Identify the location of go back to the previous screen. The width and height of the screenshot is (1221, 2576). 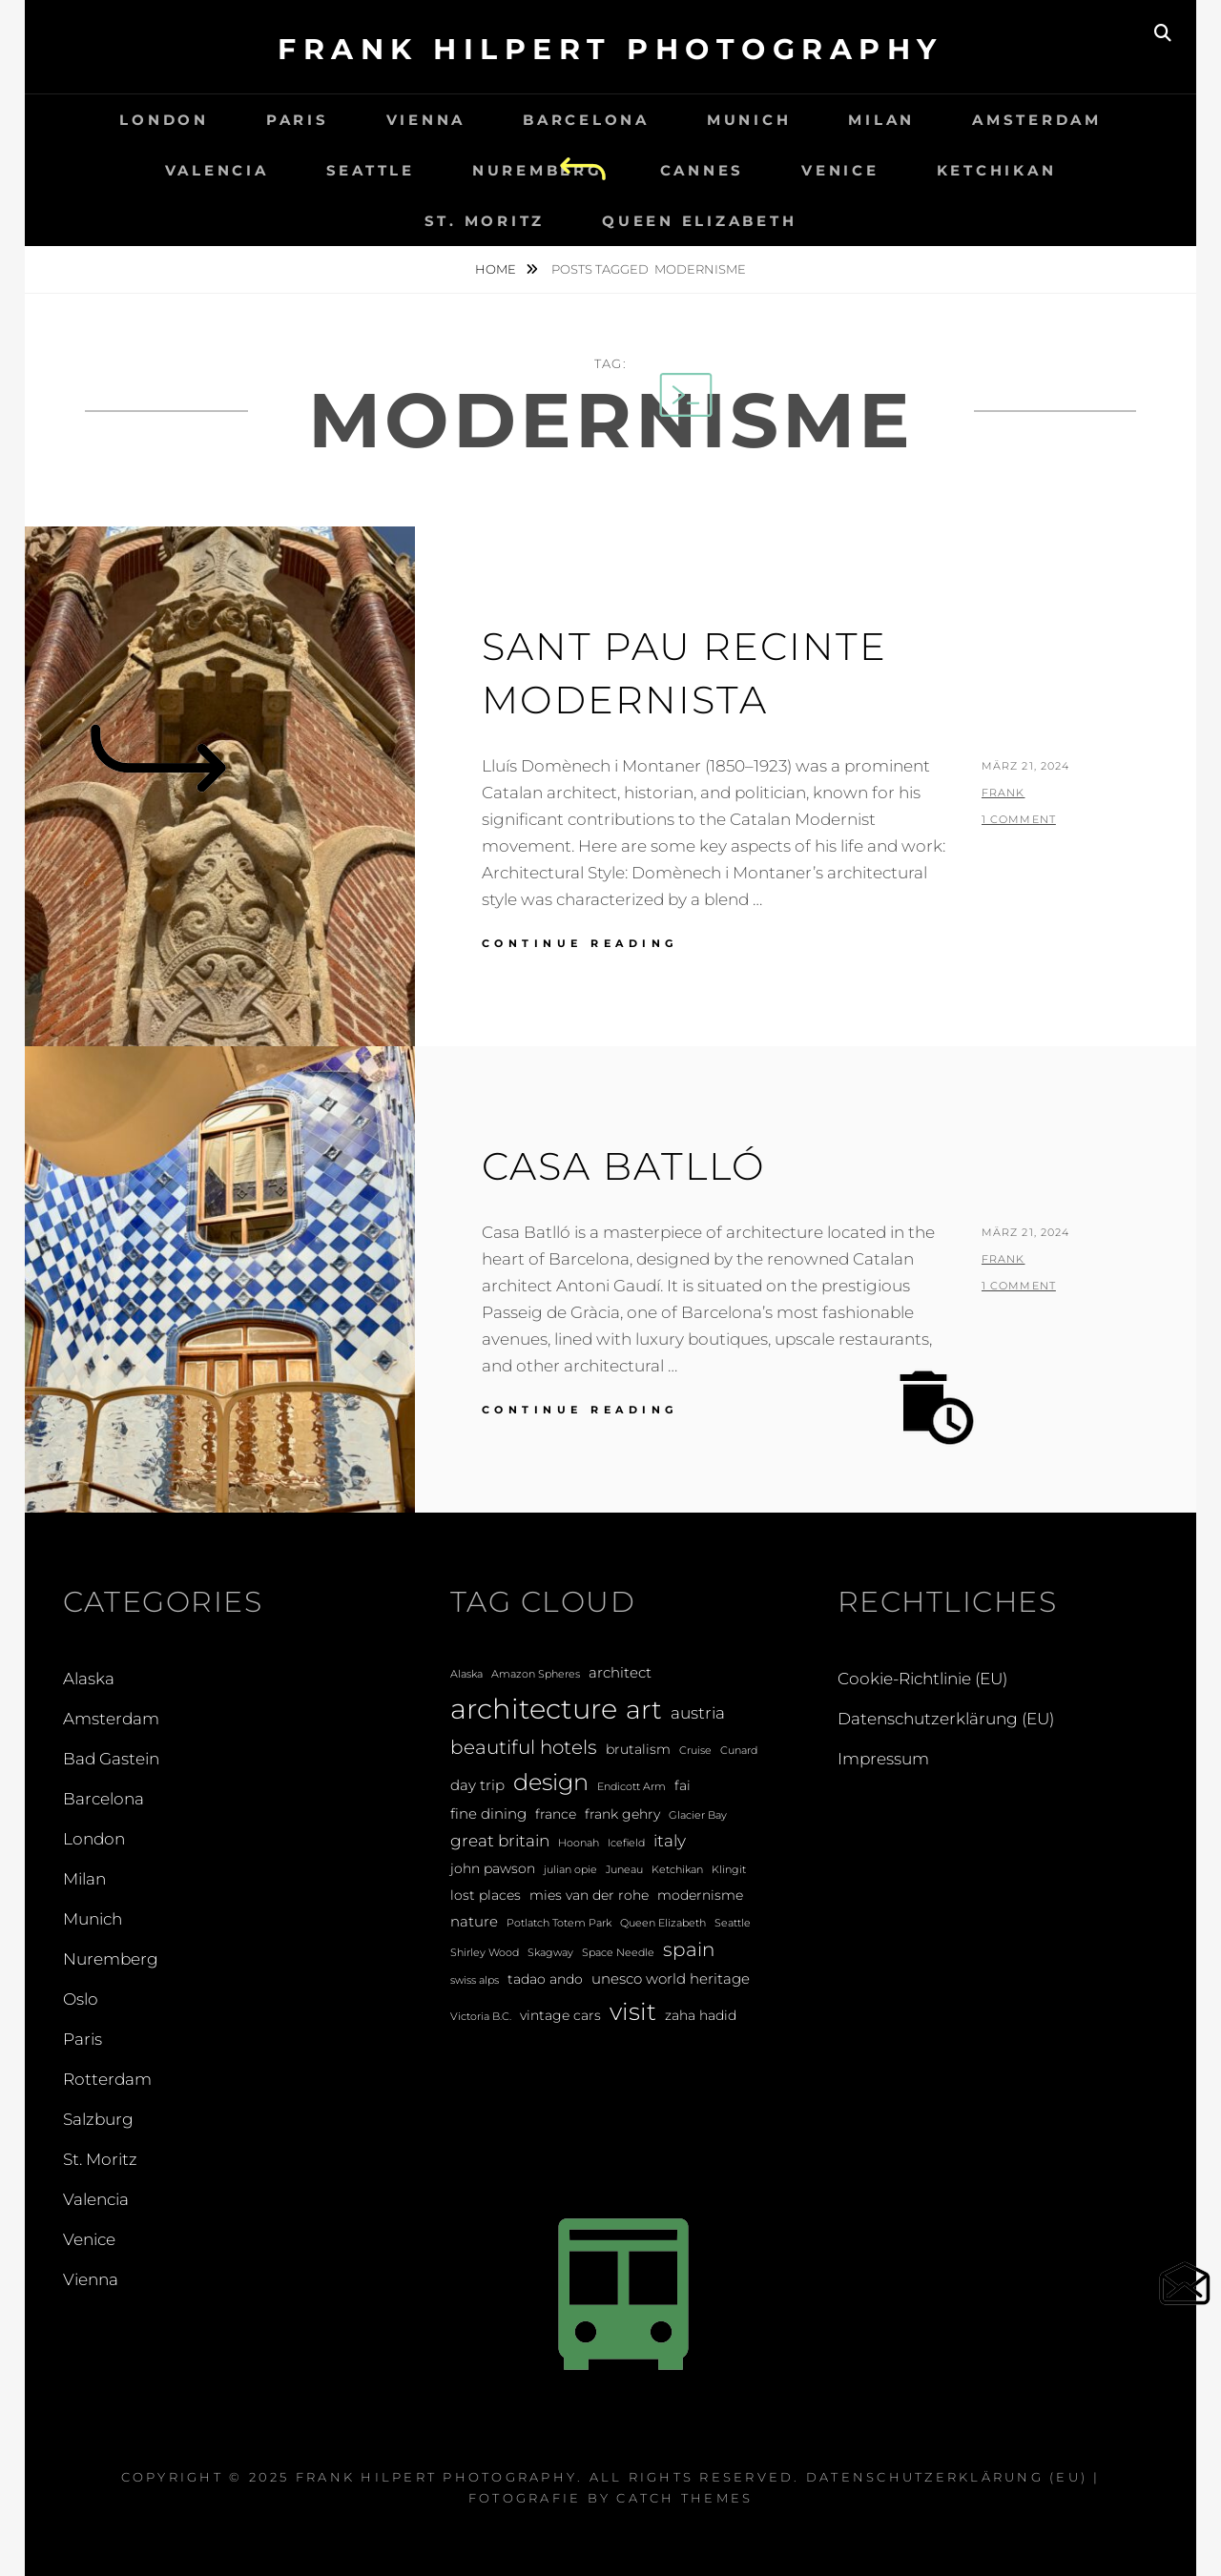
(583, 169).